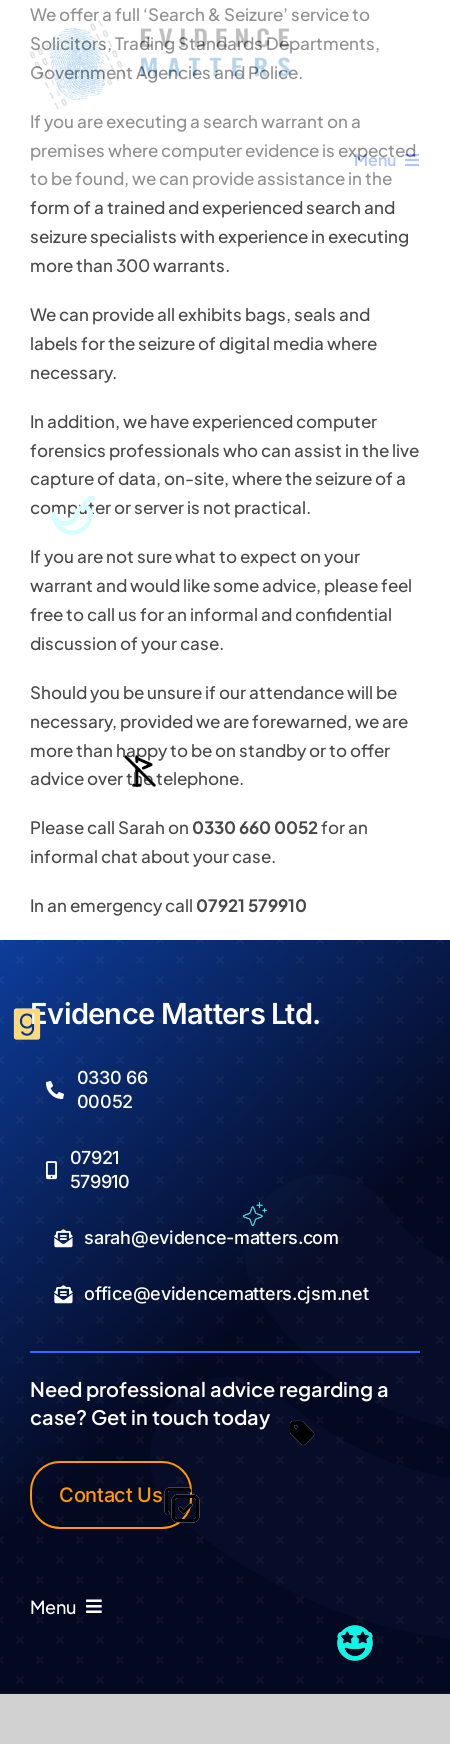  Describe the element at coordinates (74, 516) in the screenshot. I see `indicates spicy food or heat level` at that location.